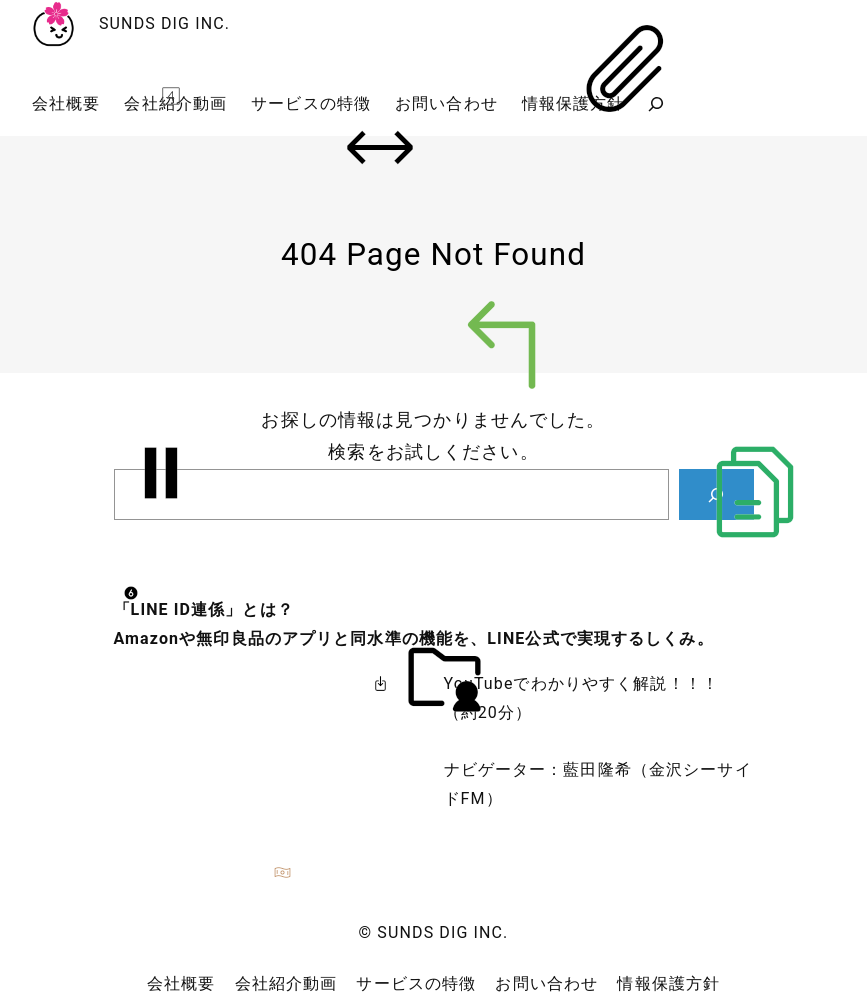  Describe the element at coordinates (380, 145) in the screenshot. I see `resize element horizontally` at that location.